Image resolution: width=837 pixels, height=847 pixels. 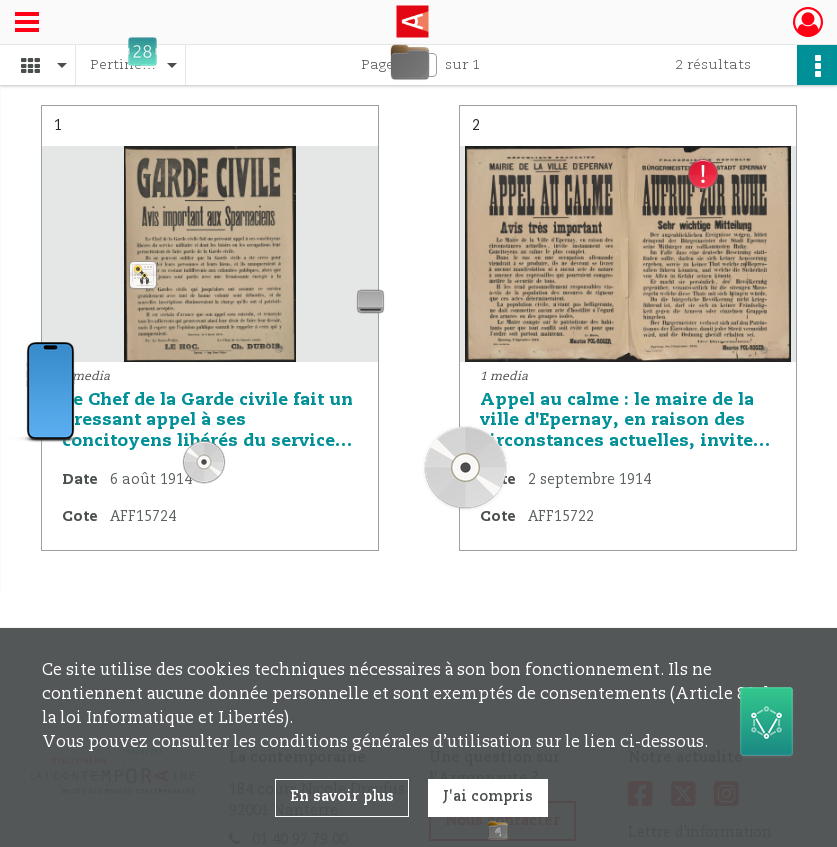 I want to click on open your insync synced folder, so click(x=498, y=830).